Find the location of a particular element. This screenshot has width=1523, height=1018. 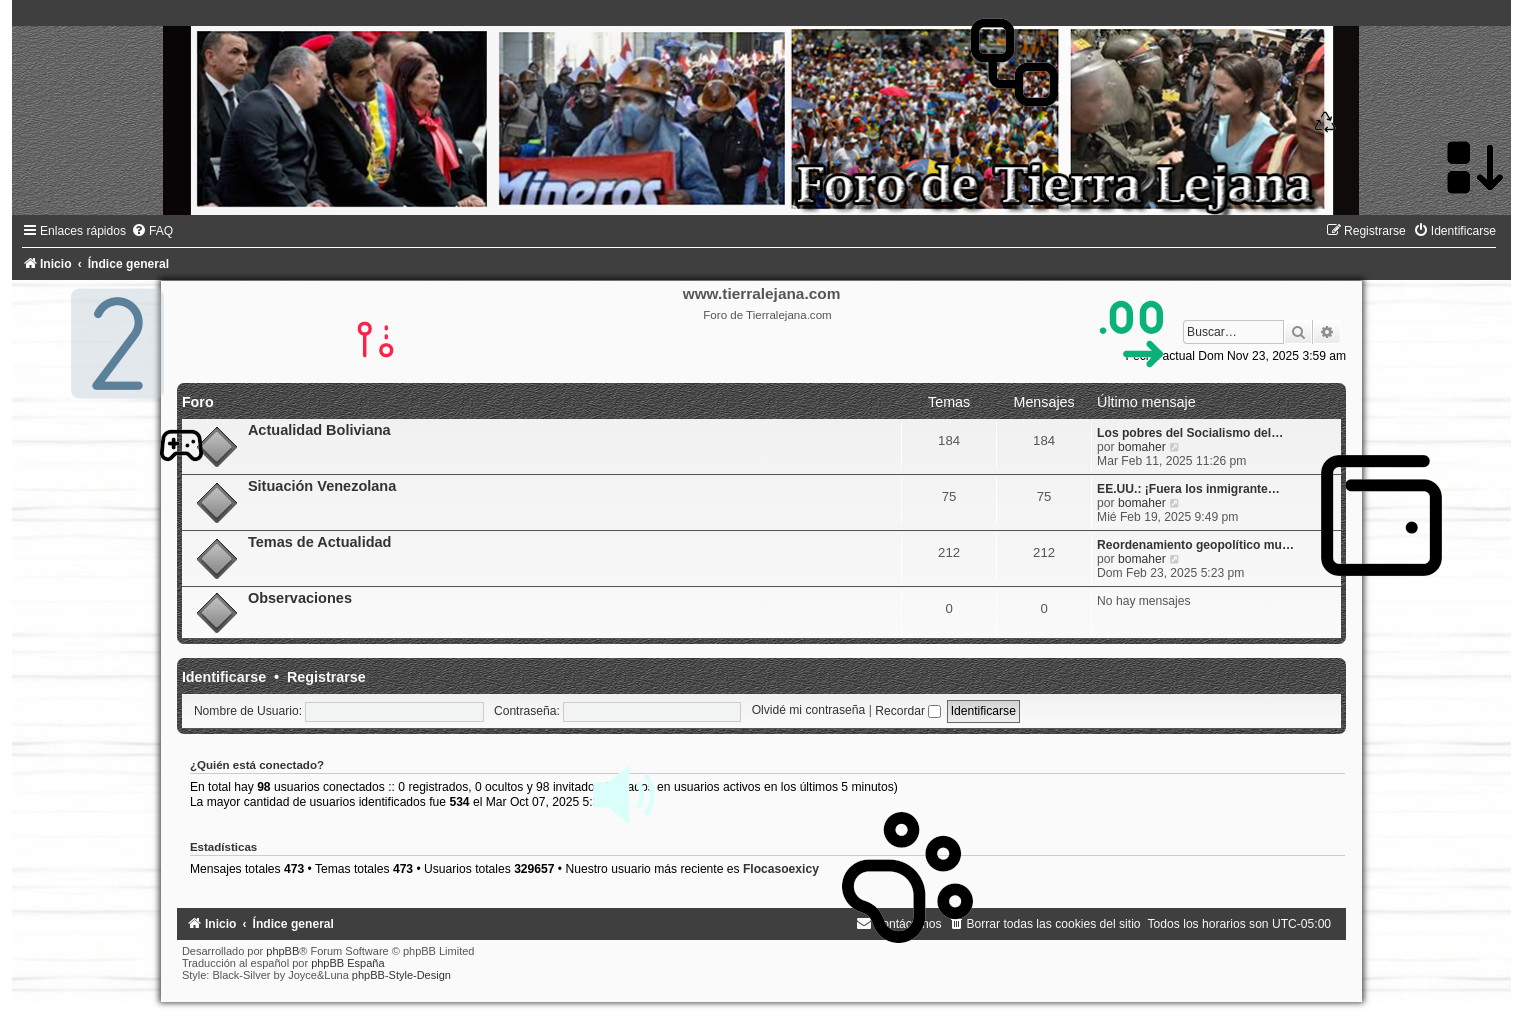

move decimal places to the right is located at coordinates (1133, 334).